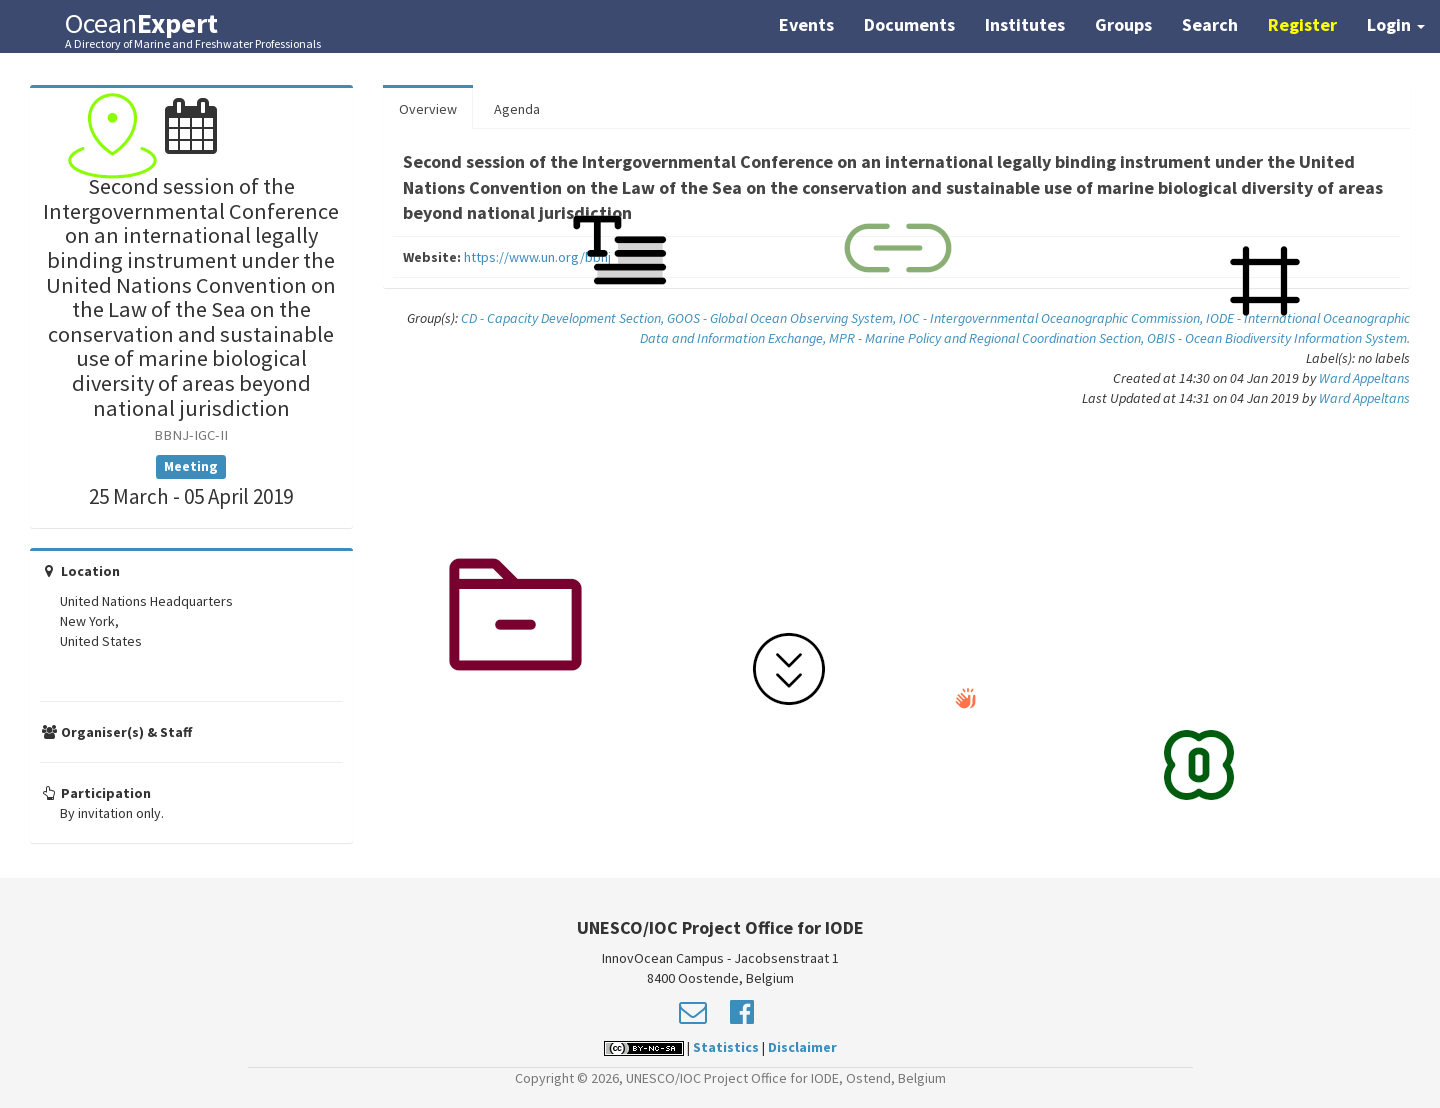  I want to click on applaud or react with appreciation, so click(965, 698).